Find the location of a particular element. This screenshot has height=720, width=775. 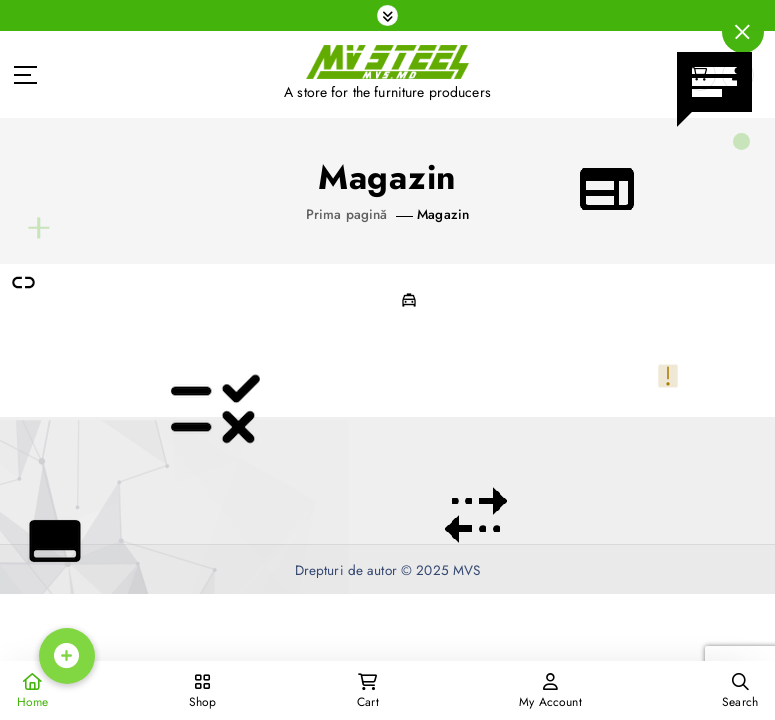

indicates multiple stops on a route is located at coordinates (476, 515).